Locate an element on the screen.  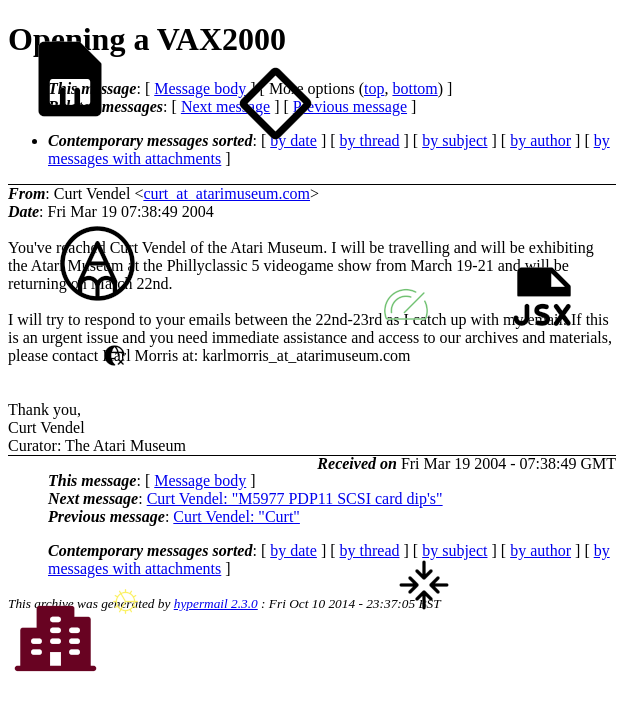
indicates premium or pro feature is located at coordinates (275, 103).